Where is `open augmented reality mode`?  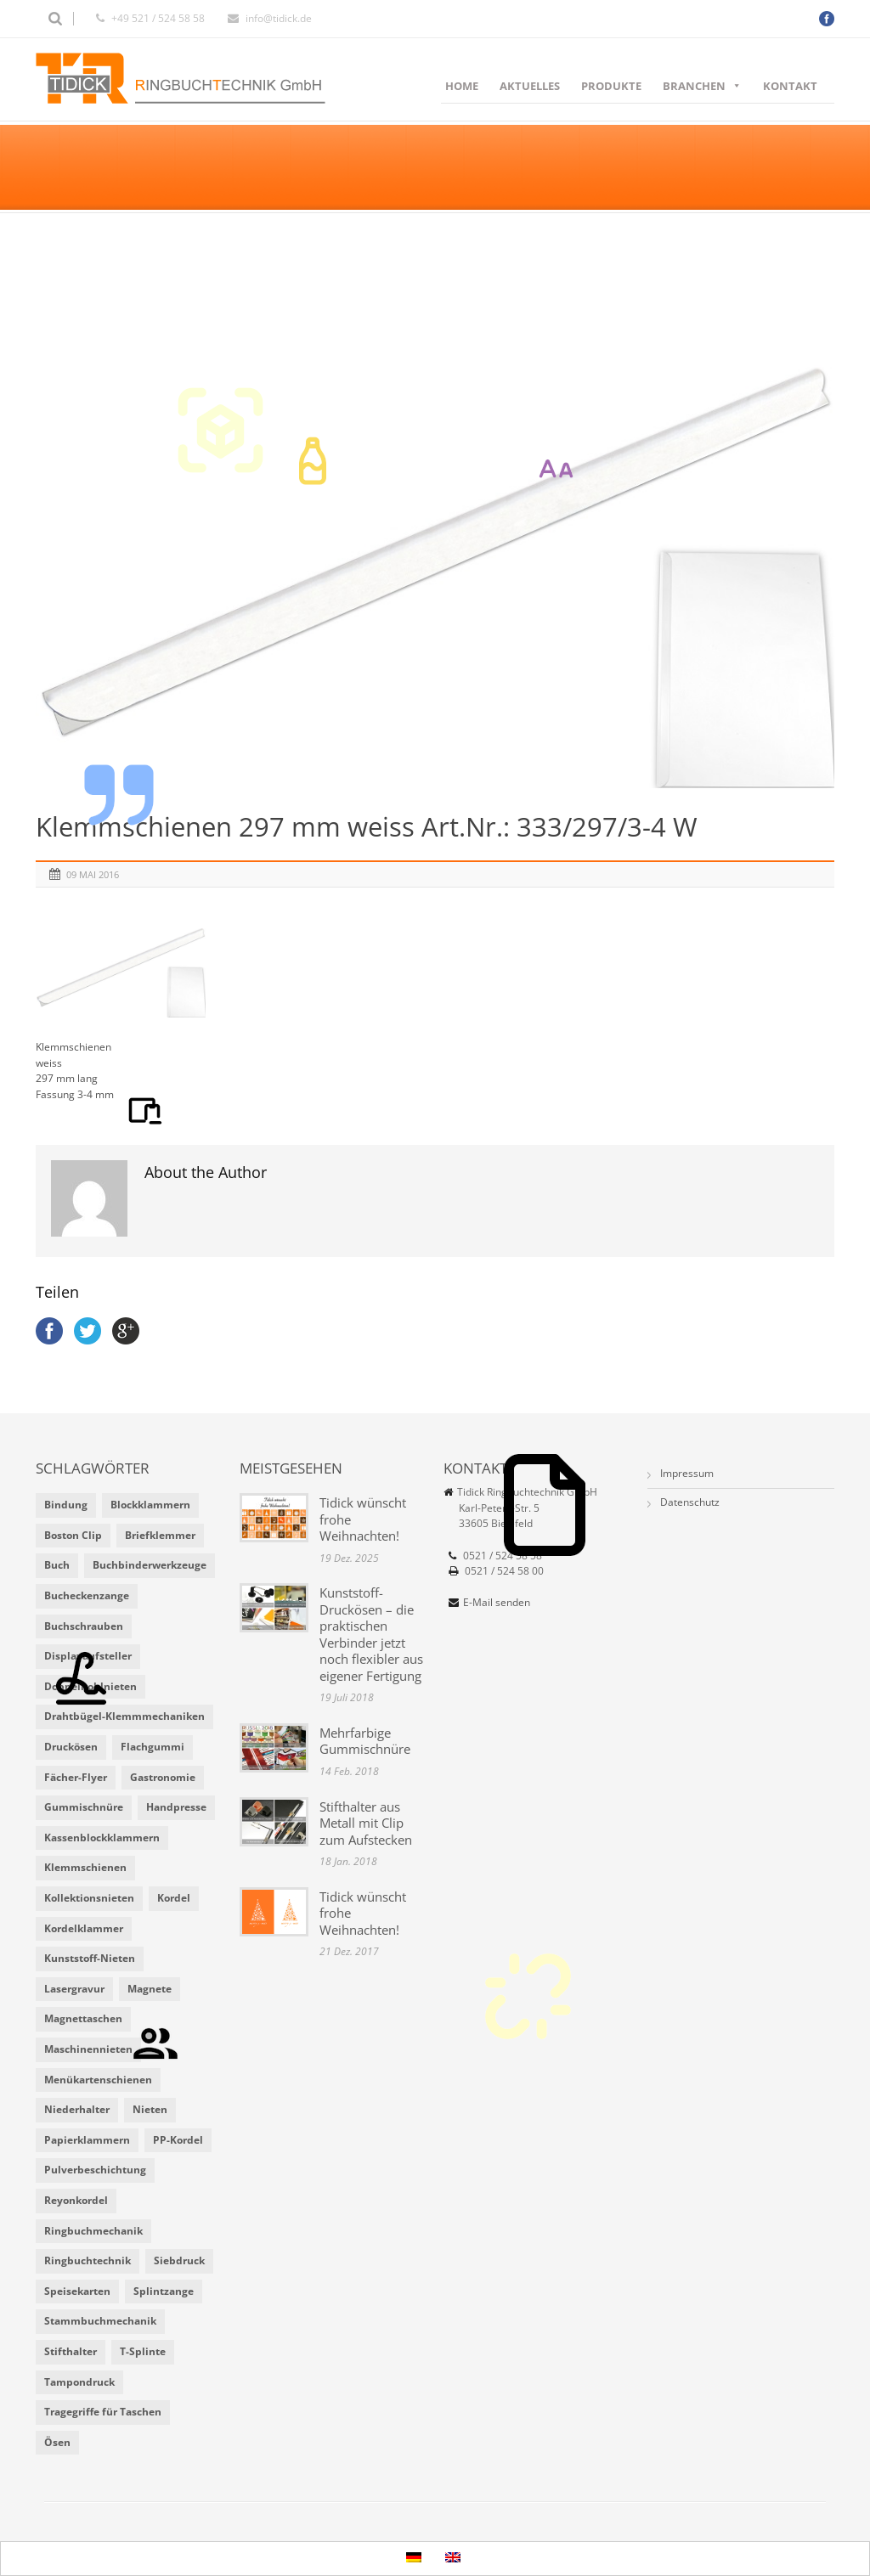
open augmented reality mode is located at coordinates (220, 430).